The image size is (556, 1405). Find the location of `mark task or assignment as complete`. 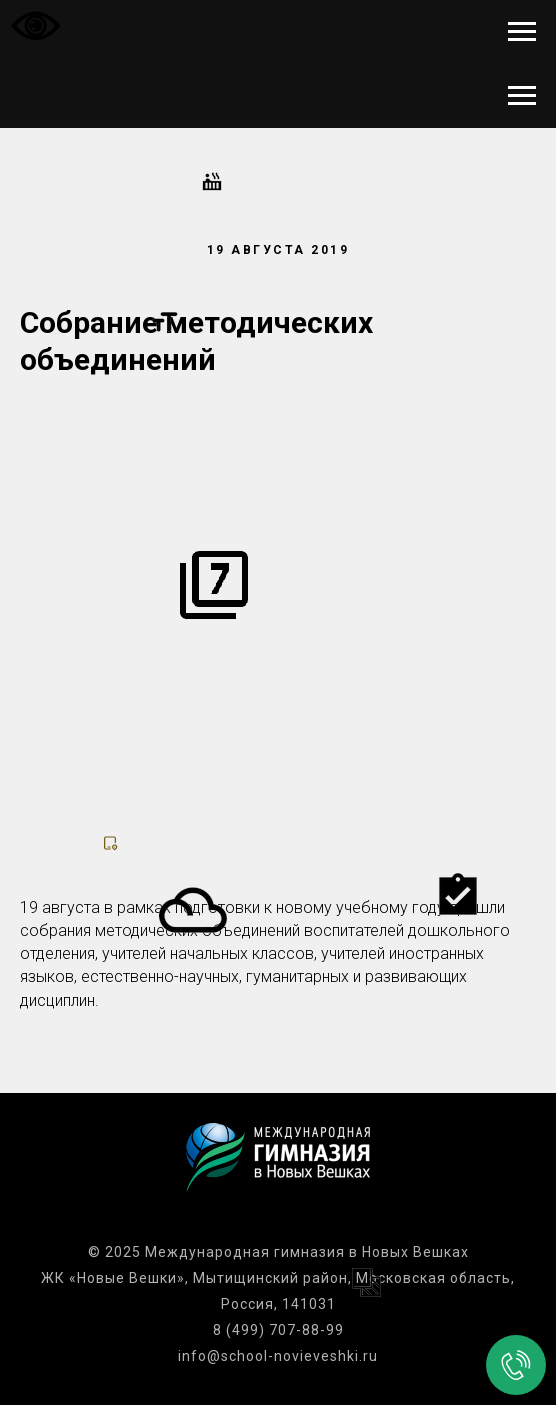

mark task or assignment as complete is located at coordinates (458, 896).